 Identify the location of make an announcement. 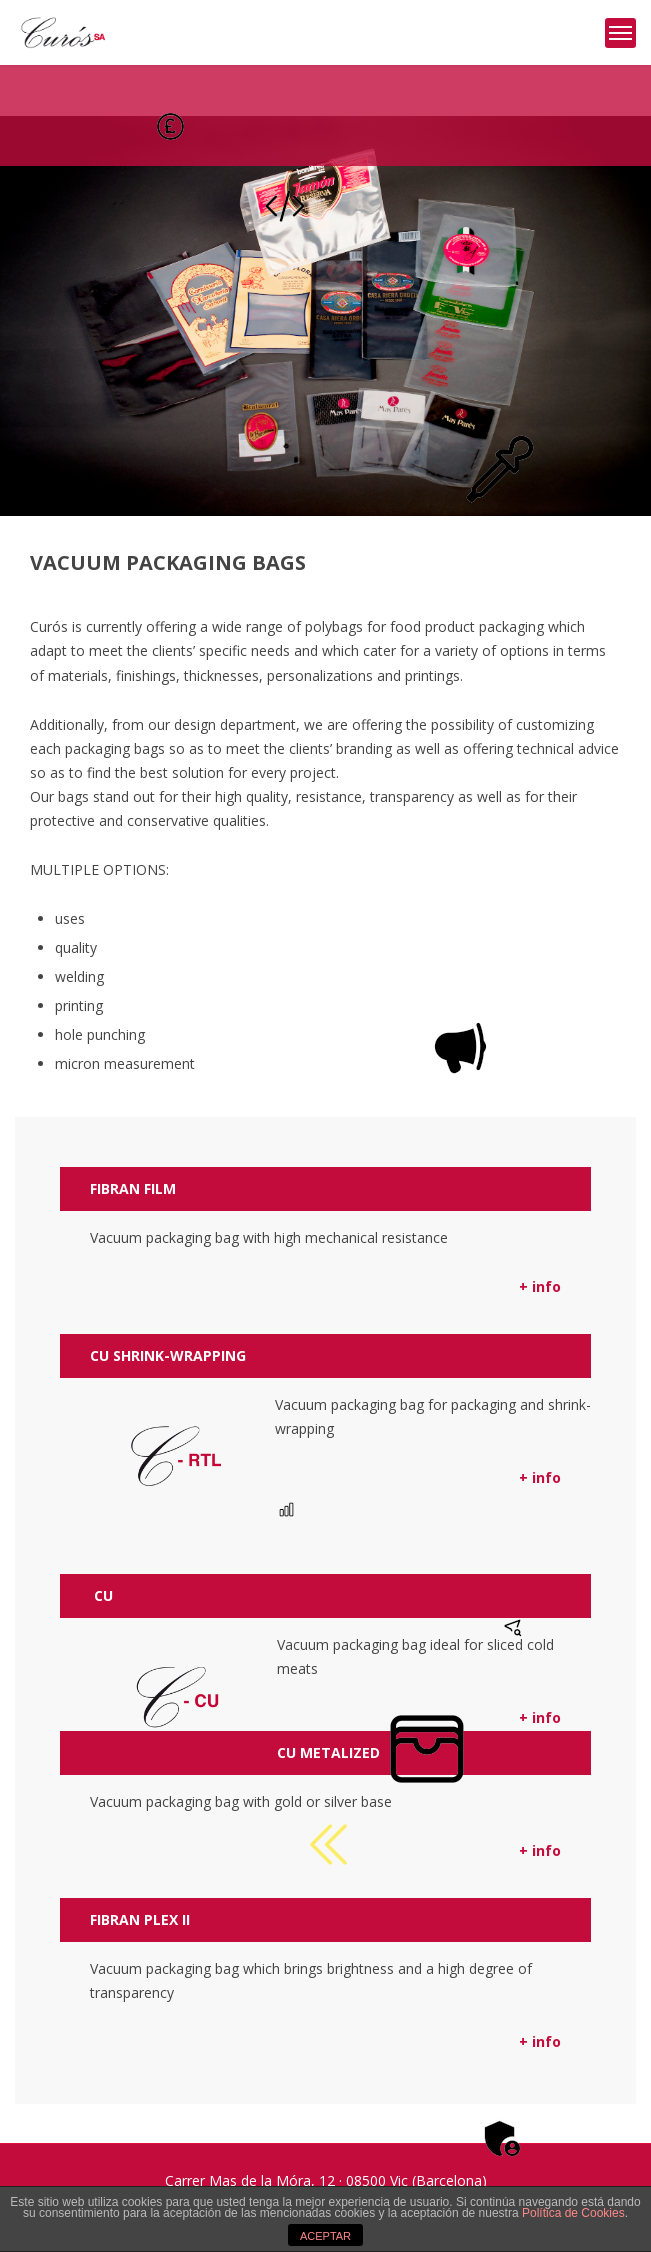
(460, 1048).